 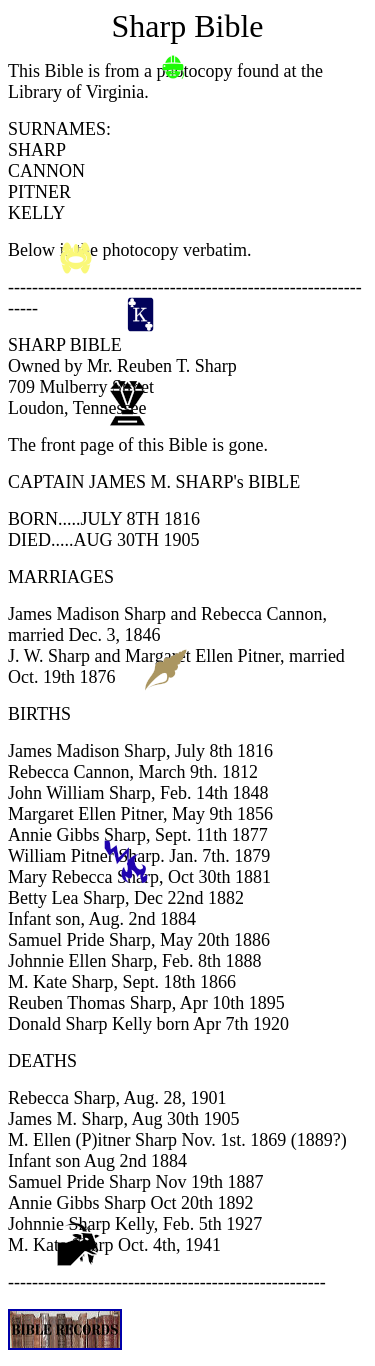 What do you see at coordinates (76, 258) in the screenshot?
I see `decorative mask or carnival costume icon` at bounding box center [76, 258].